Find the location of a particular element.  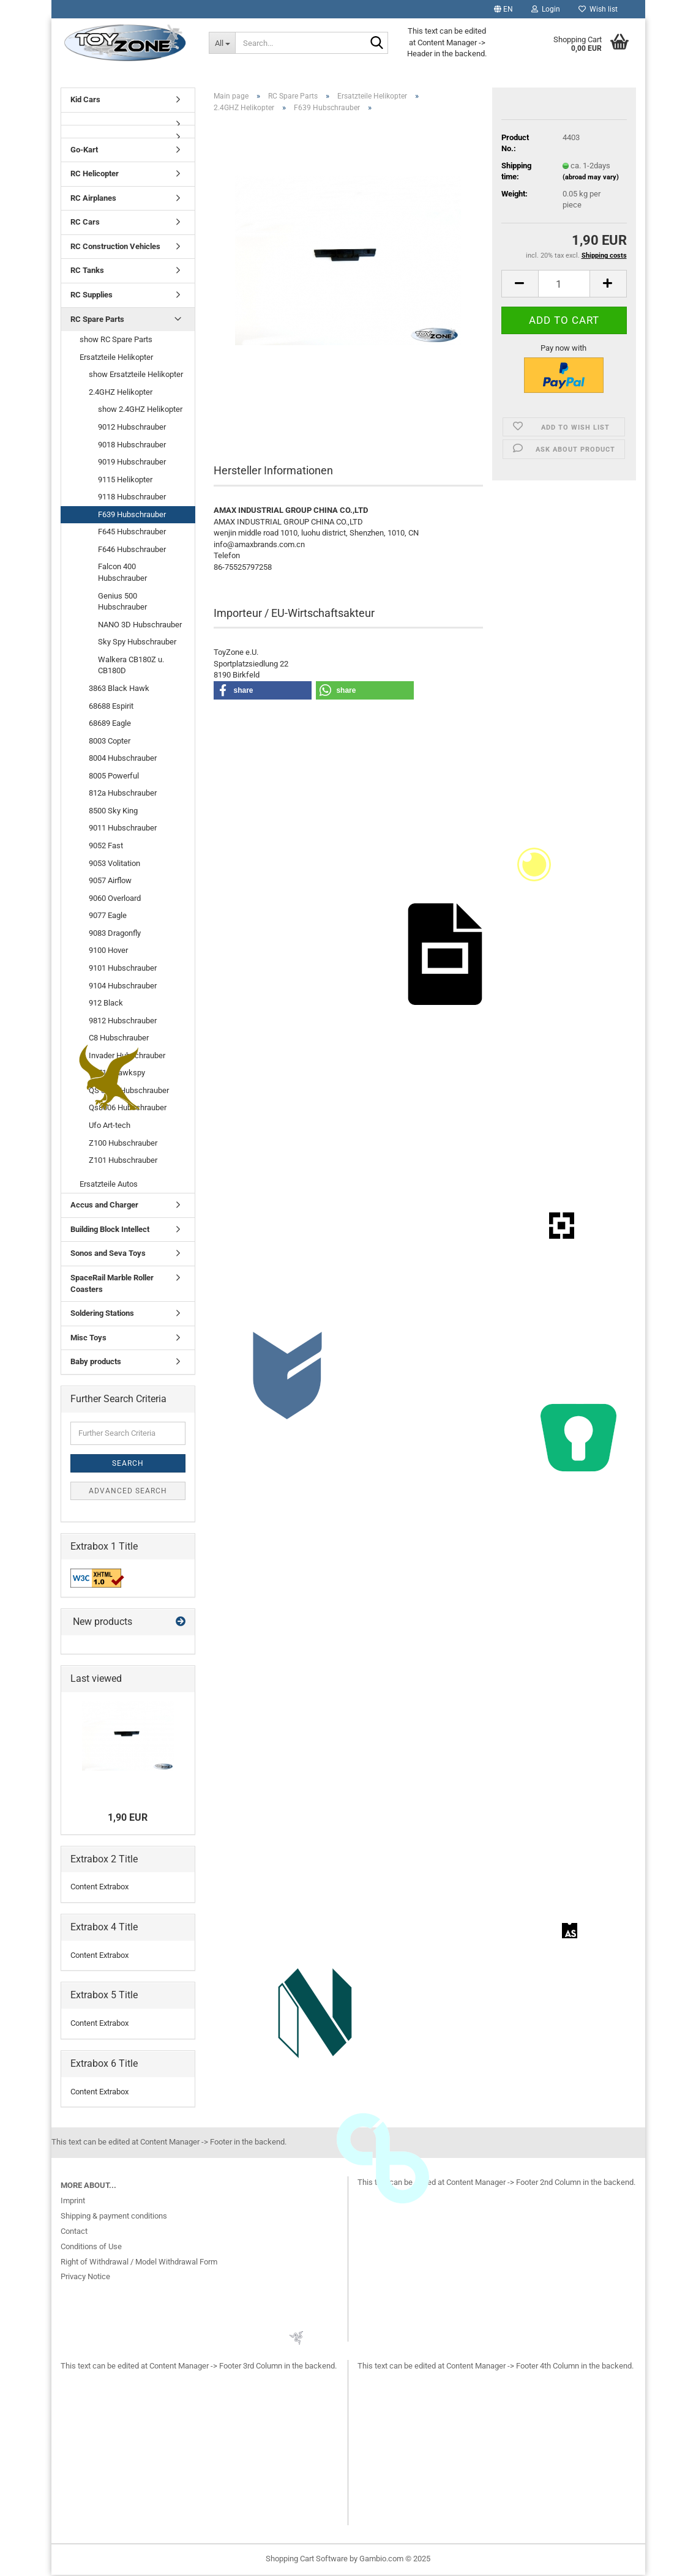

open insomnia api client is located at coordinates (534, 864).